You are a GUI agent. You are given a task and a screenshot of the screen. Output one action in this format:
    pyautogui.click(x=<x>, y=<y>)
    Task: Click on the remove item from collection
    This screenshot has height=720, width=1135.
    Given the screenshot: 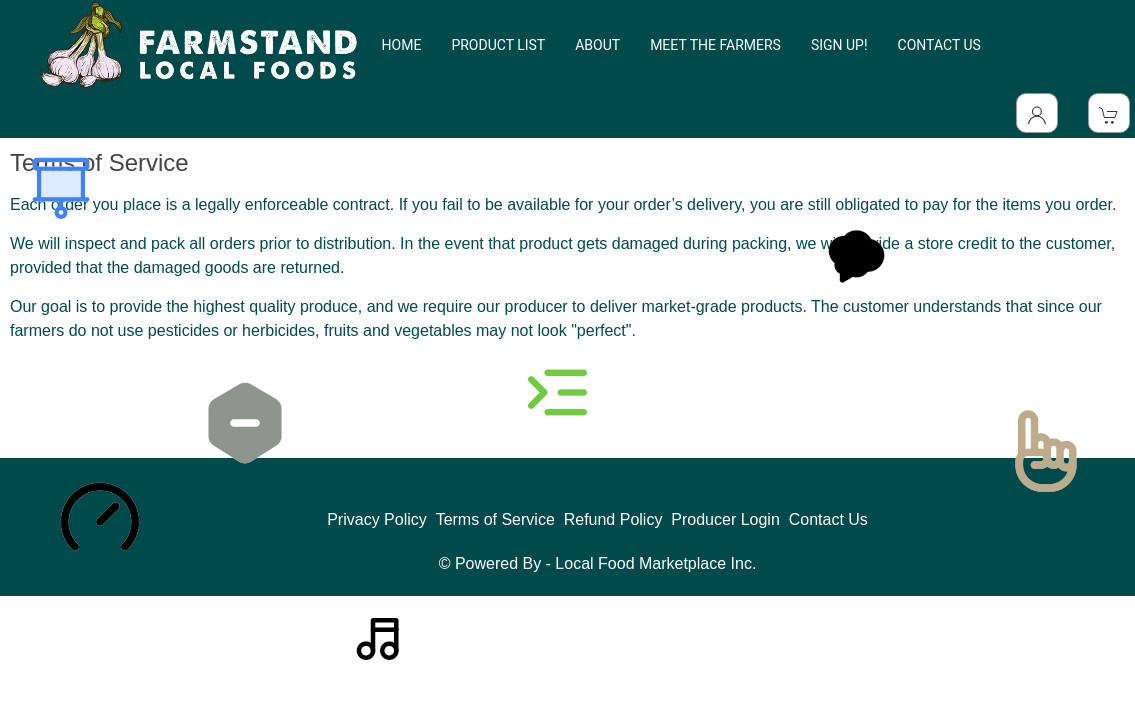 What is the action you would take?
    pyautogui.click(x=245, y=423)
    